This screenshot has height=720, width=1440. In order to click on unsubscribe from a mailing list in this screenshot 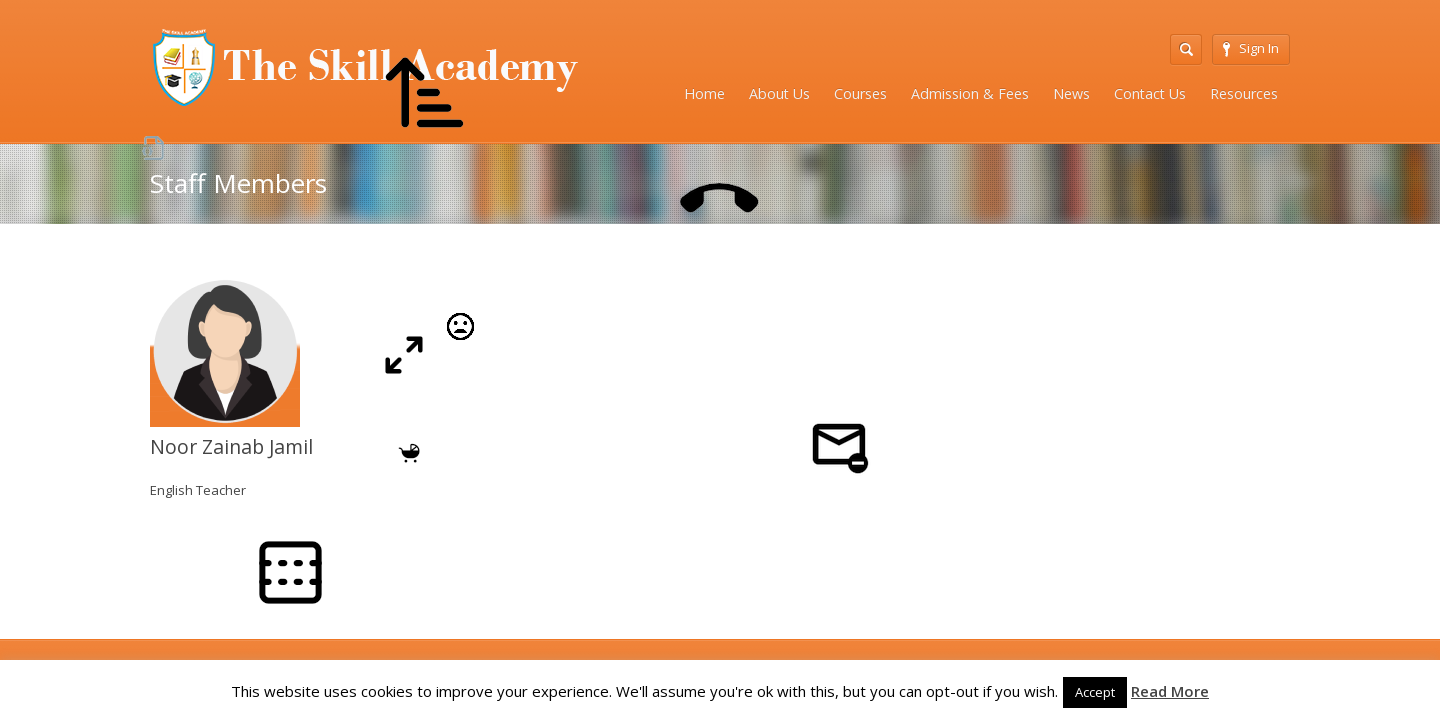, I will do `click(839, 450)`.